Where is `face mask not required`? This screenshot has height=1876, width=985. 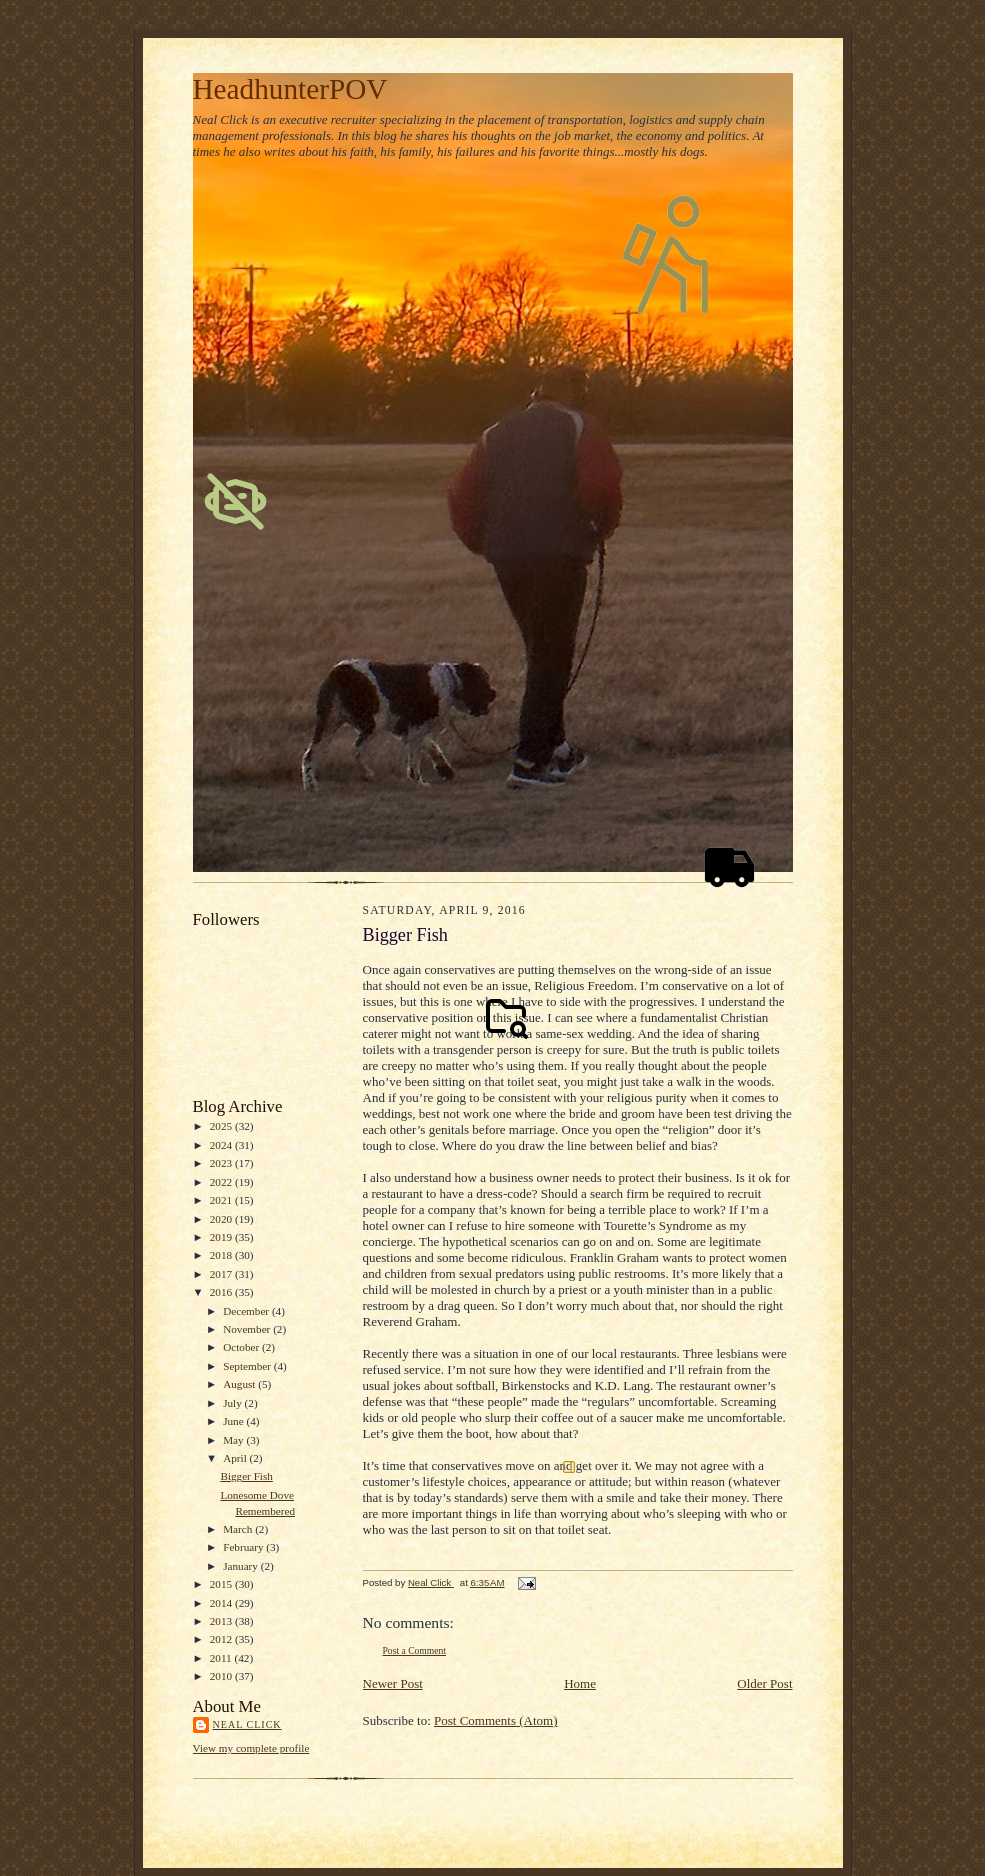
face mask not required is located at coordinates (235, 501).